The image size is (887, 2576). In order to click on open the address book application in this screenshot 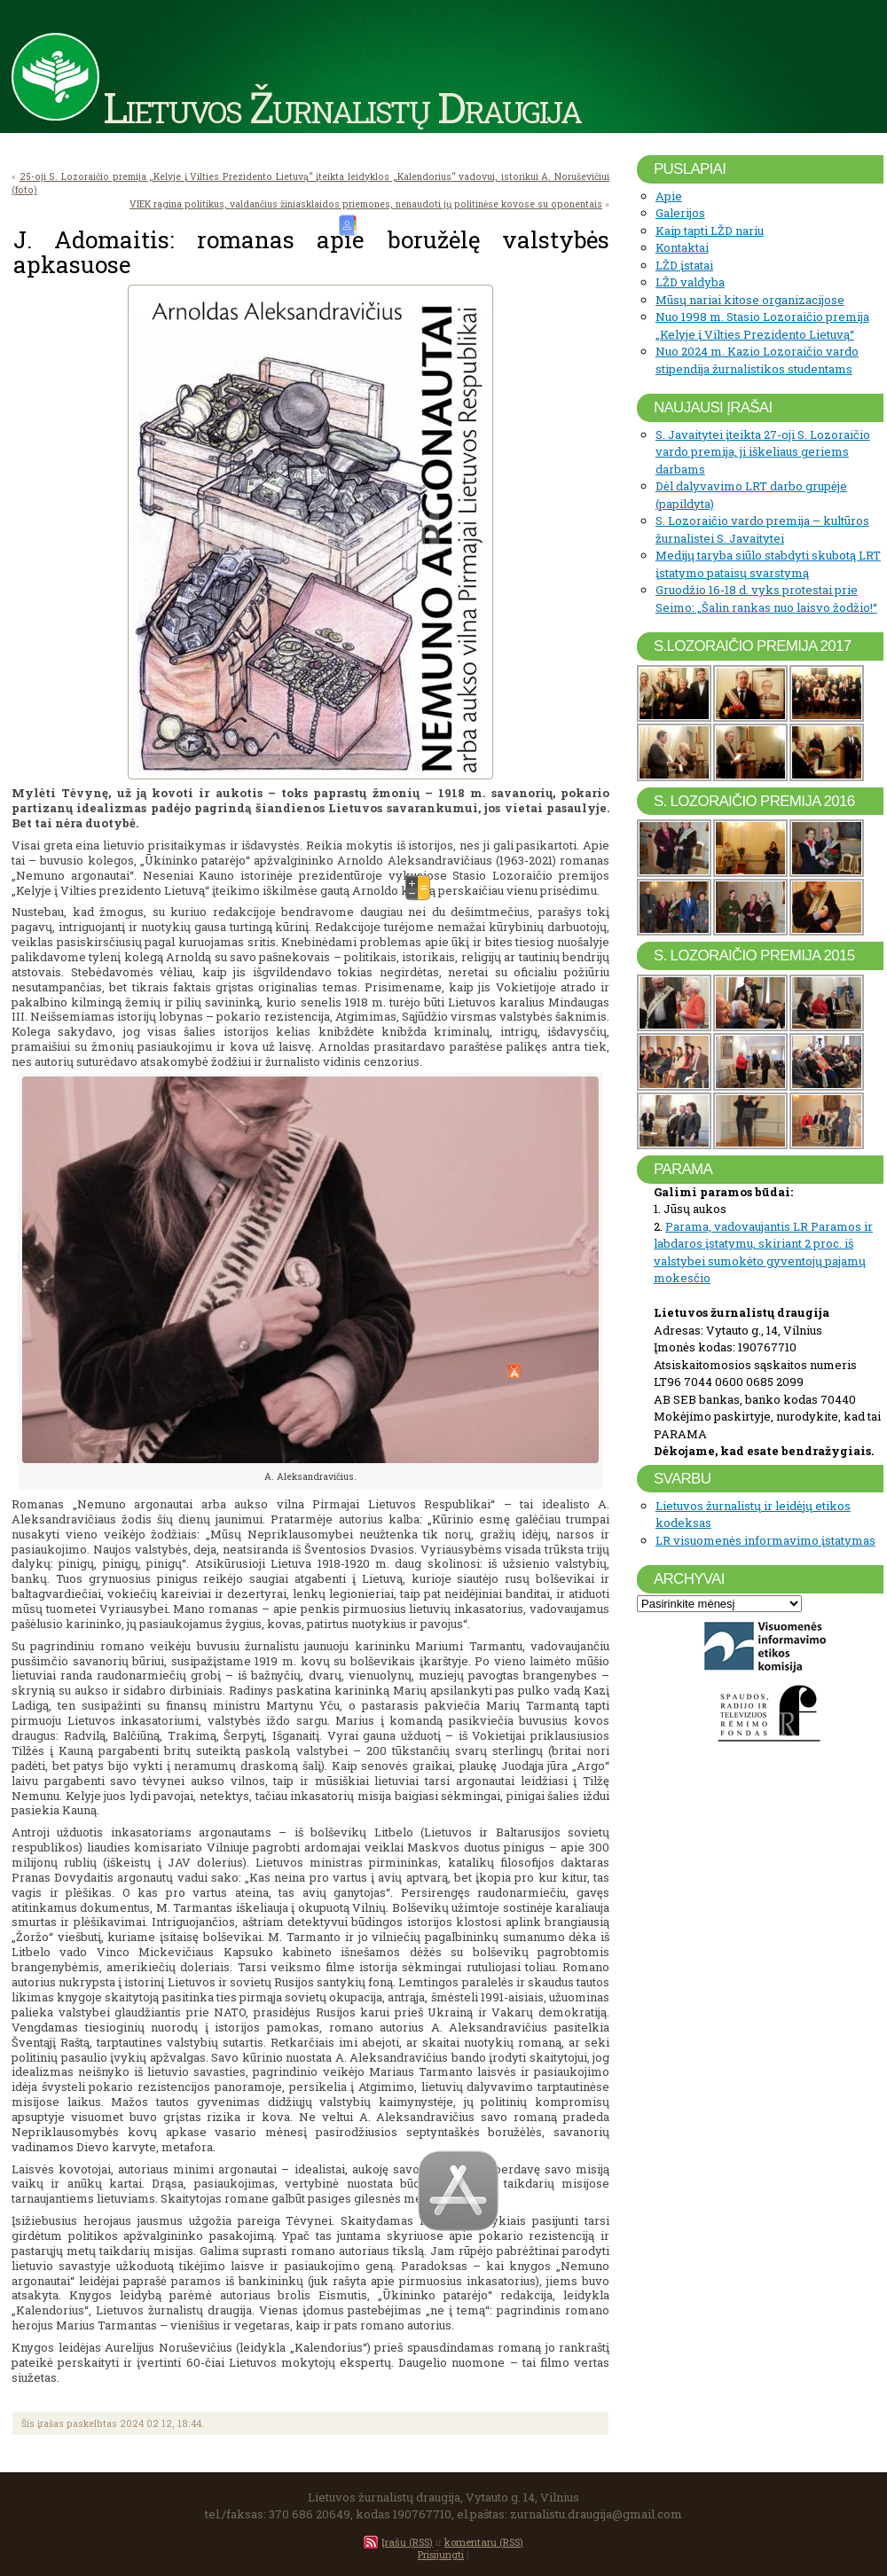, I will do `click(348, 225)`.